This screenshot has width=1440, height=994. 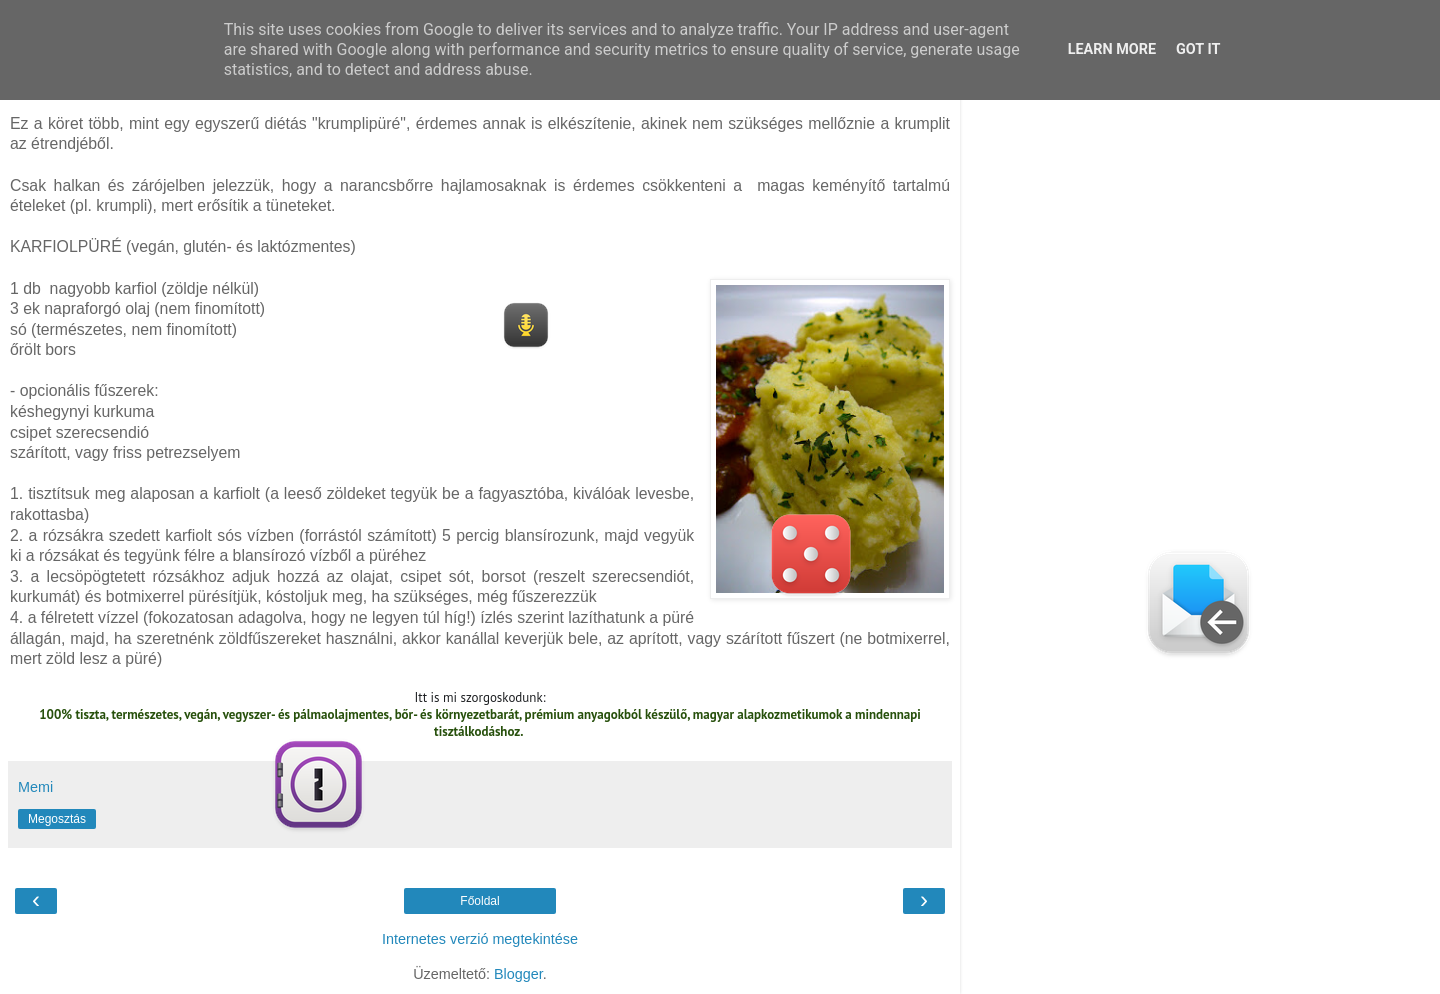 I want to click on open tali dice game app, so click(x=811, y=554).